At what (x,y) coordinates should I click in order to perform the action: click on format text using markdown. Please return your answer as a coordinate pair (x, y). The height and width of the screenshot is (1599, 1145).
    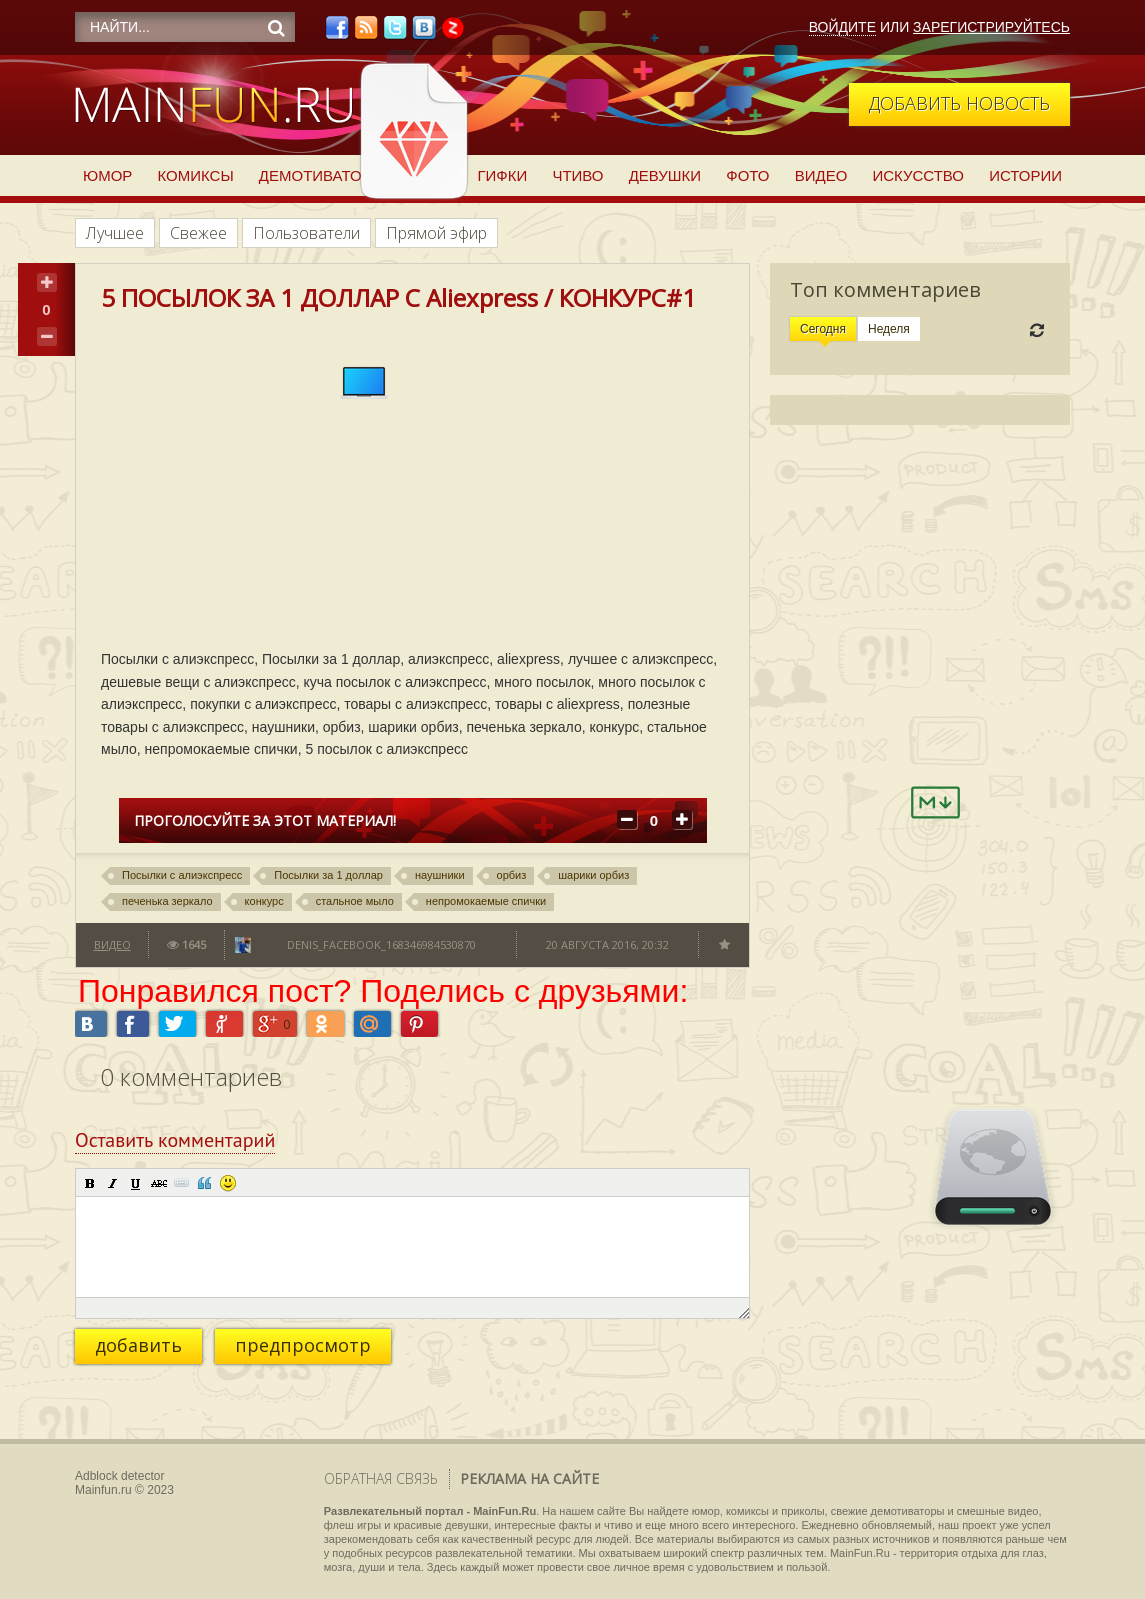
    Looking at the image, I should click on (935, 802).